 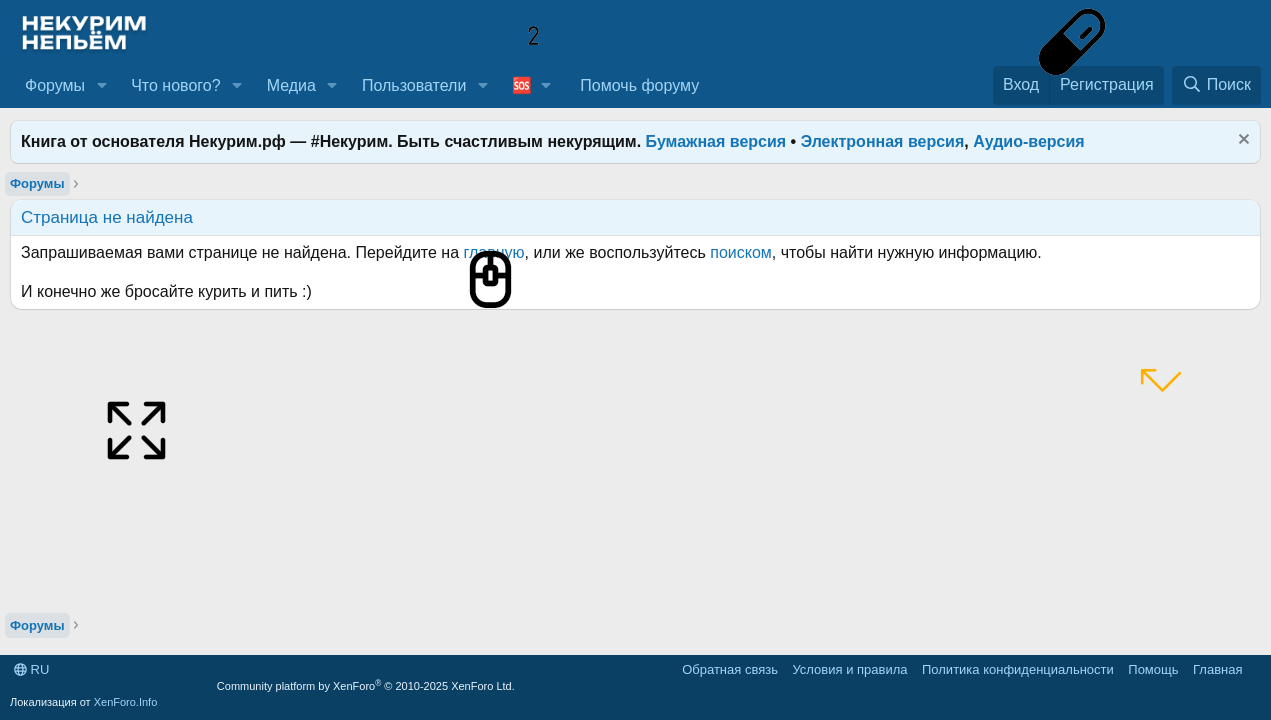 I want to click on go back to previous step, so click(x=1161, y=379).